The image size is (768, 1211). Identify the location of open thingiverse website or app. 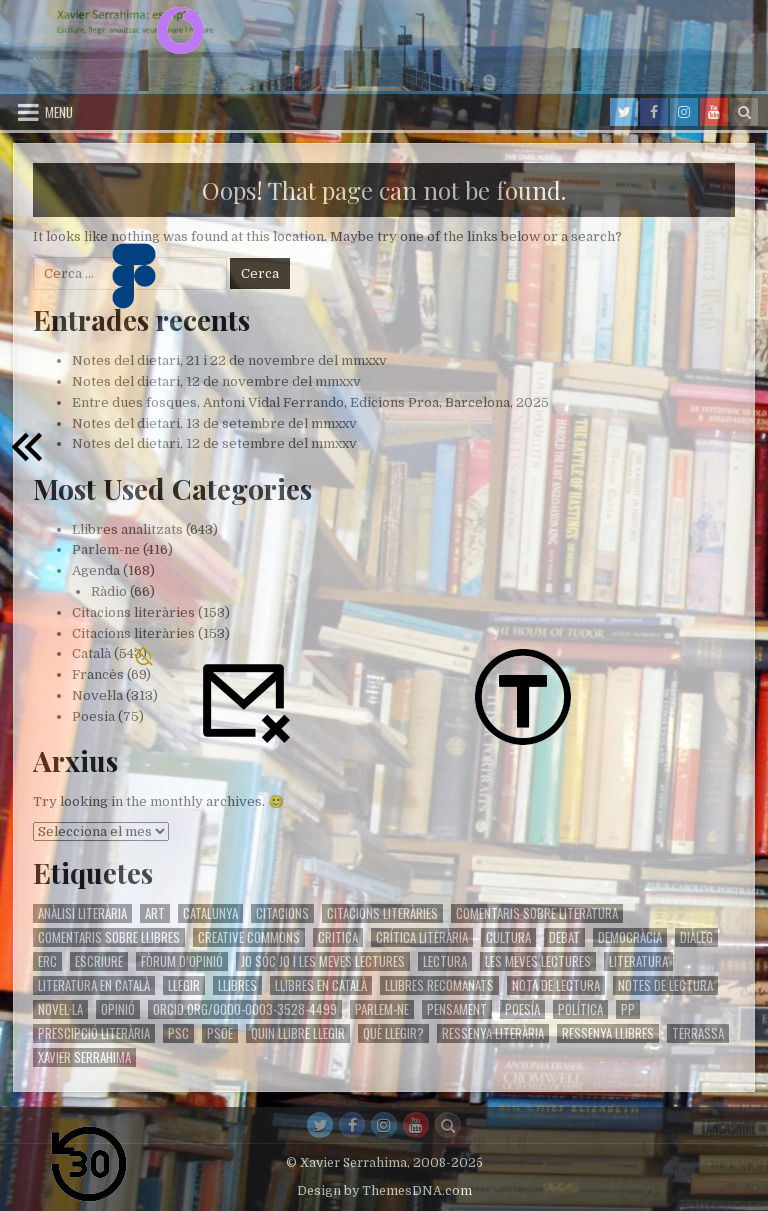
(523, 697).